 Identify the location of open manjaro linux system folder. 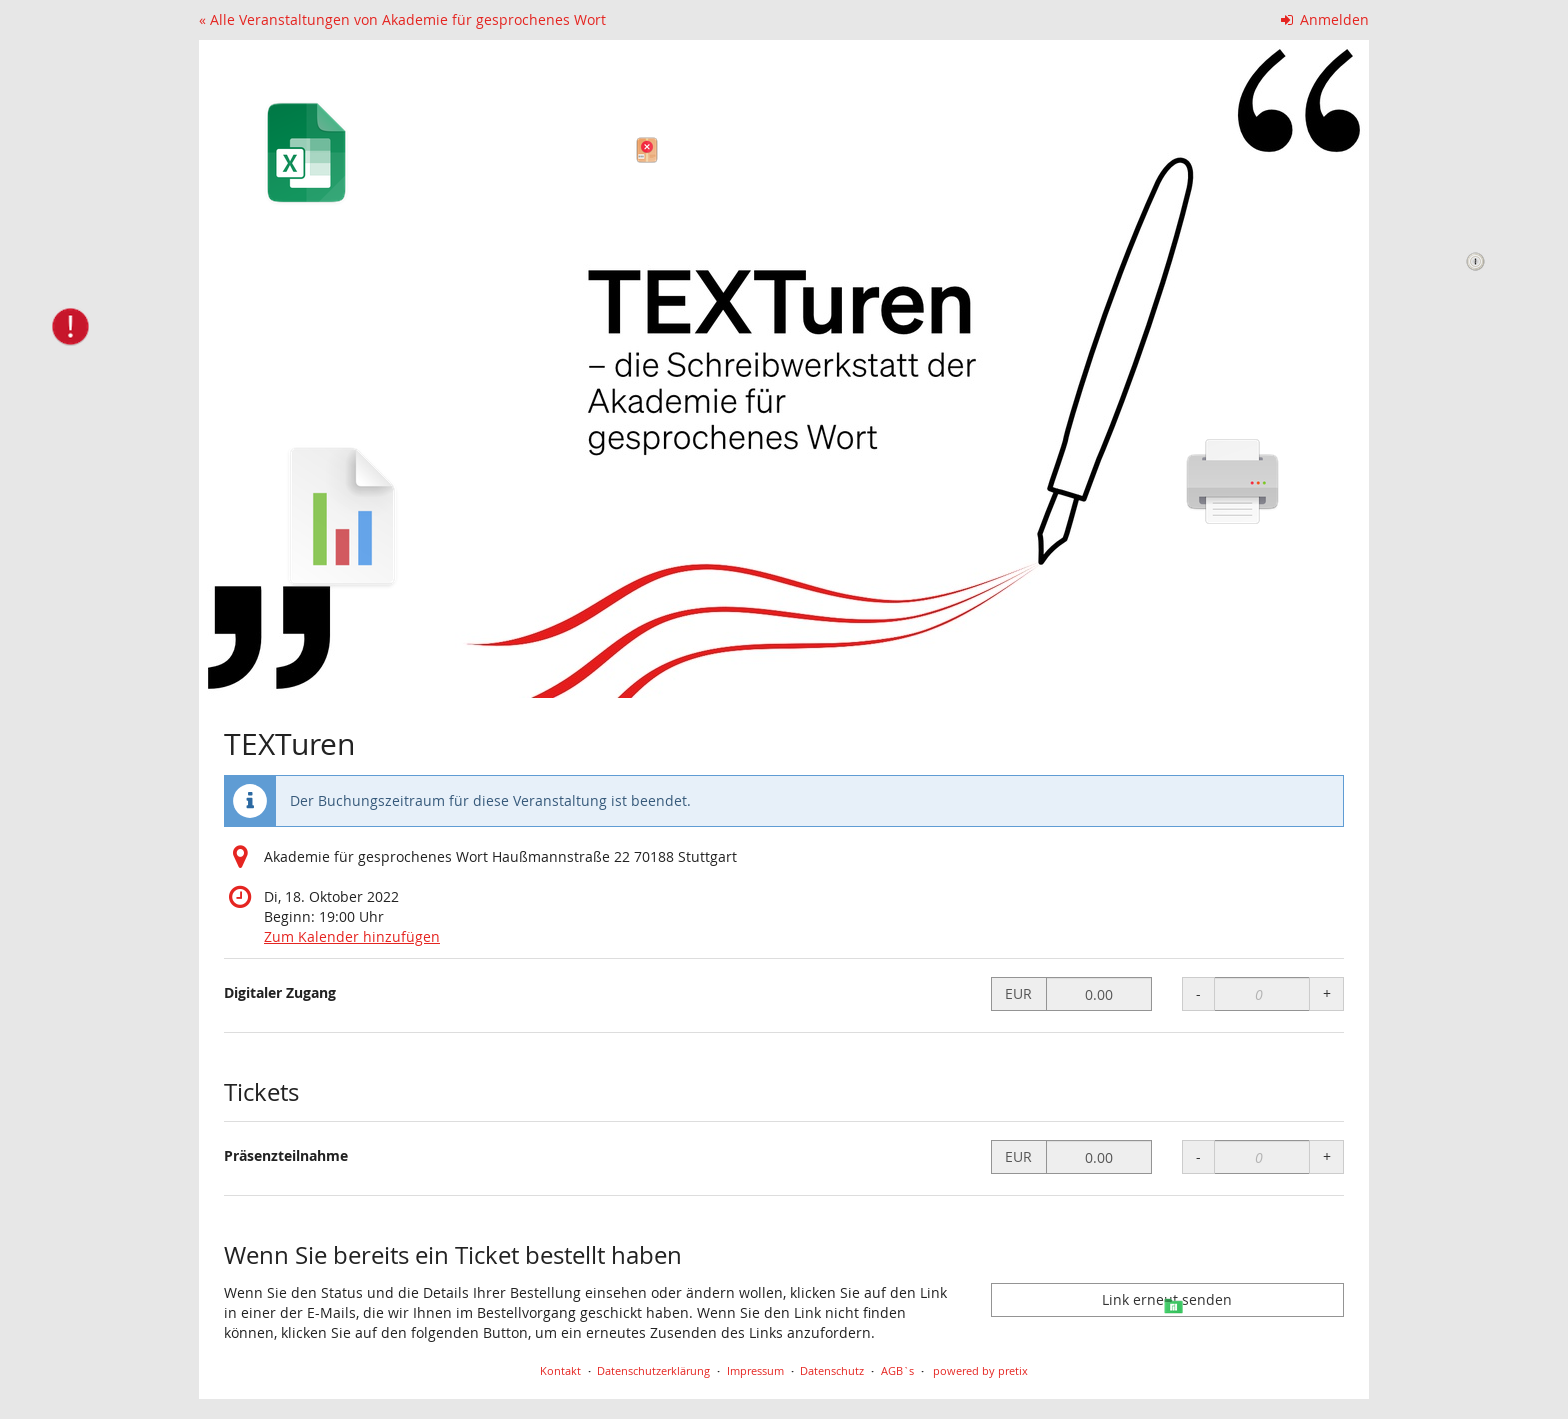
(1173, 1306).